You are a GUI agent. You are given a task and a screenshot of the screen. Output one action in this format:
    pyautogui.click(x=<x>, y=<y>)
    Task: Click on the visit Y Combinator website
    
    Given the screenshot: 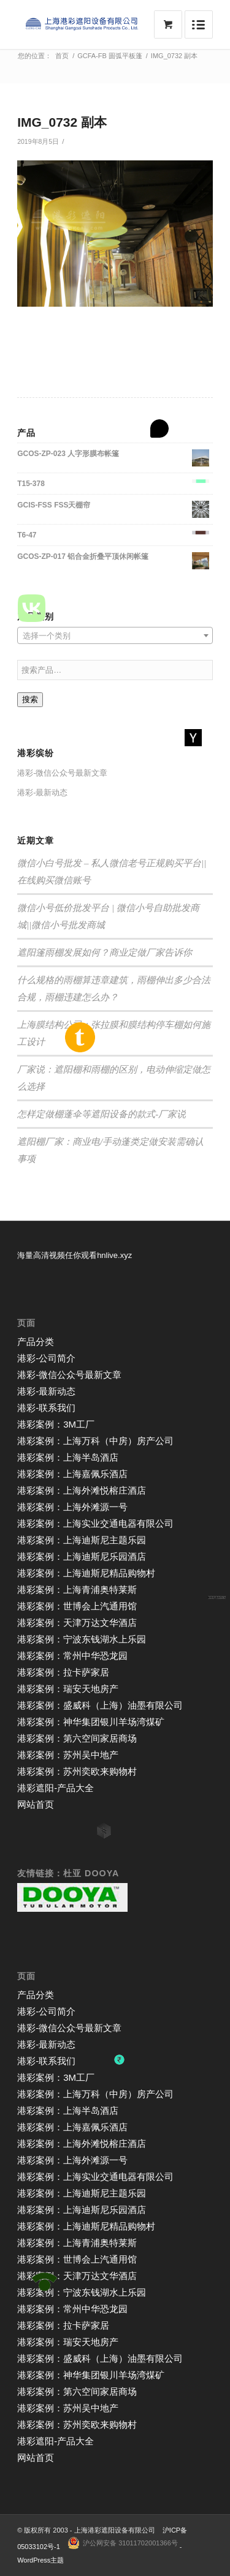 What is the action you would take?
    pyautogui.click(x=193, y=738)
    